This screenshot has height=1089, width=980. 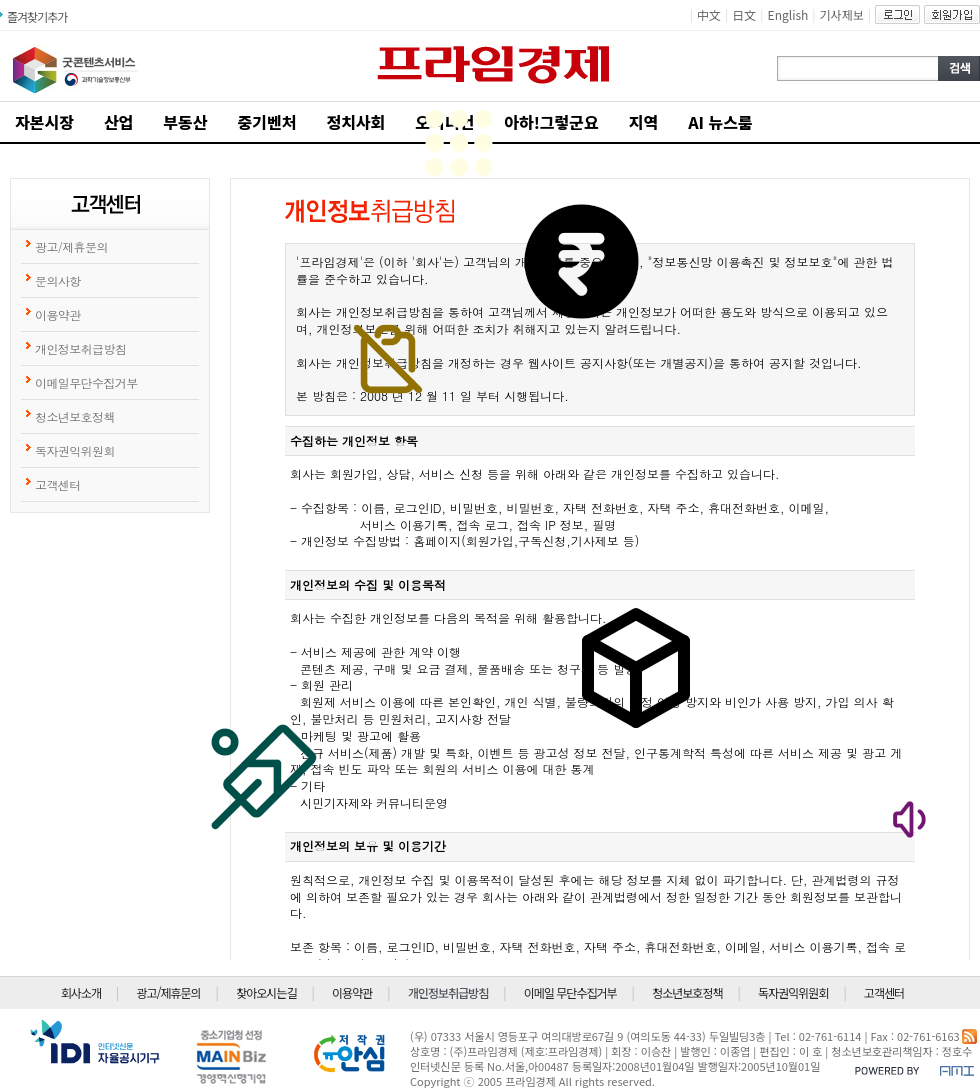 What do you see at coordinates (913, 819) in the screenshot?
I see `adjust audio volume level` at bounding box center [913, 819].